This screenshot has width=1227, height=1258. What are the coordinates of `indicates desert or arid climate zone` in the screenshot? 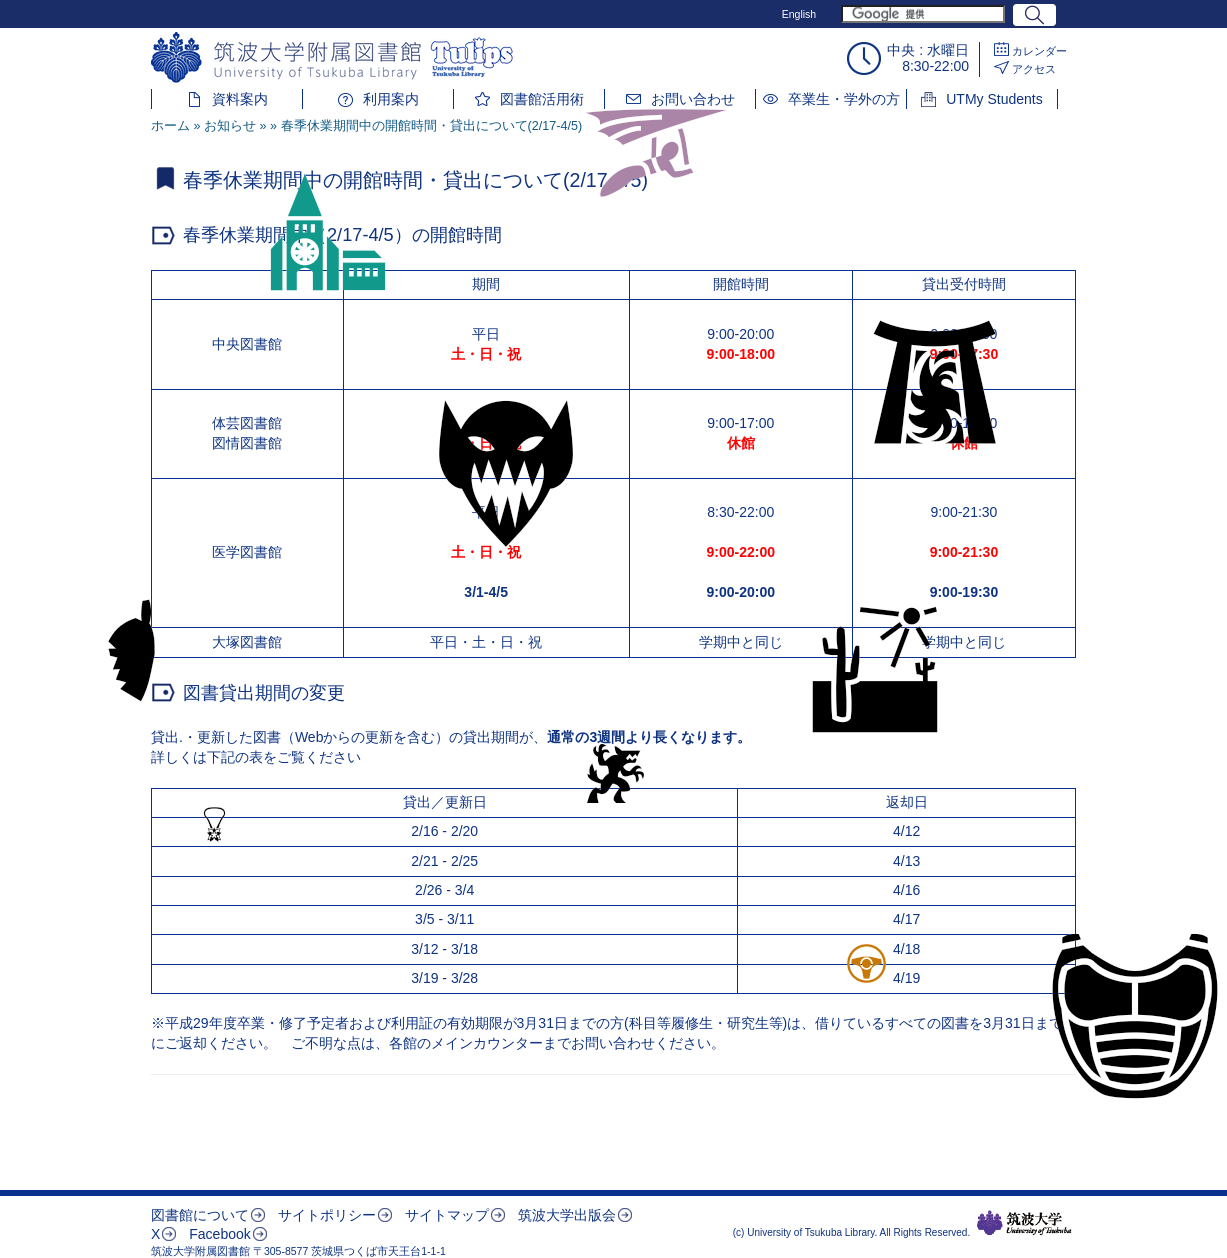 It's located at (875, 670).